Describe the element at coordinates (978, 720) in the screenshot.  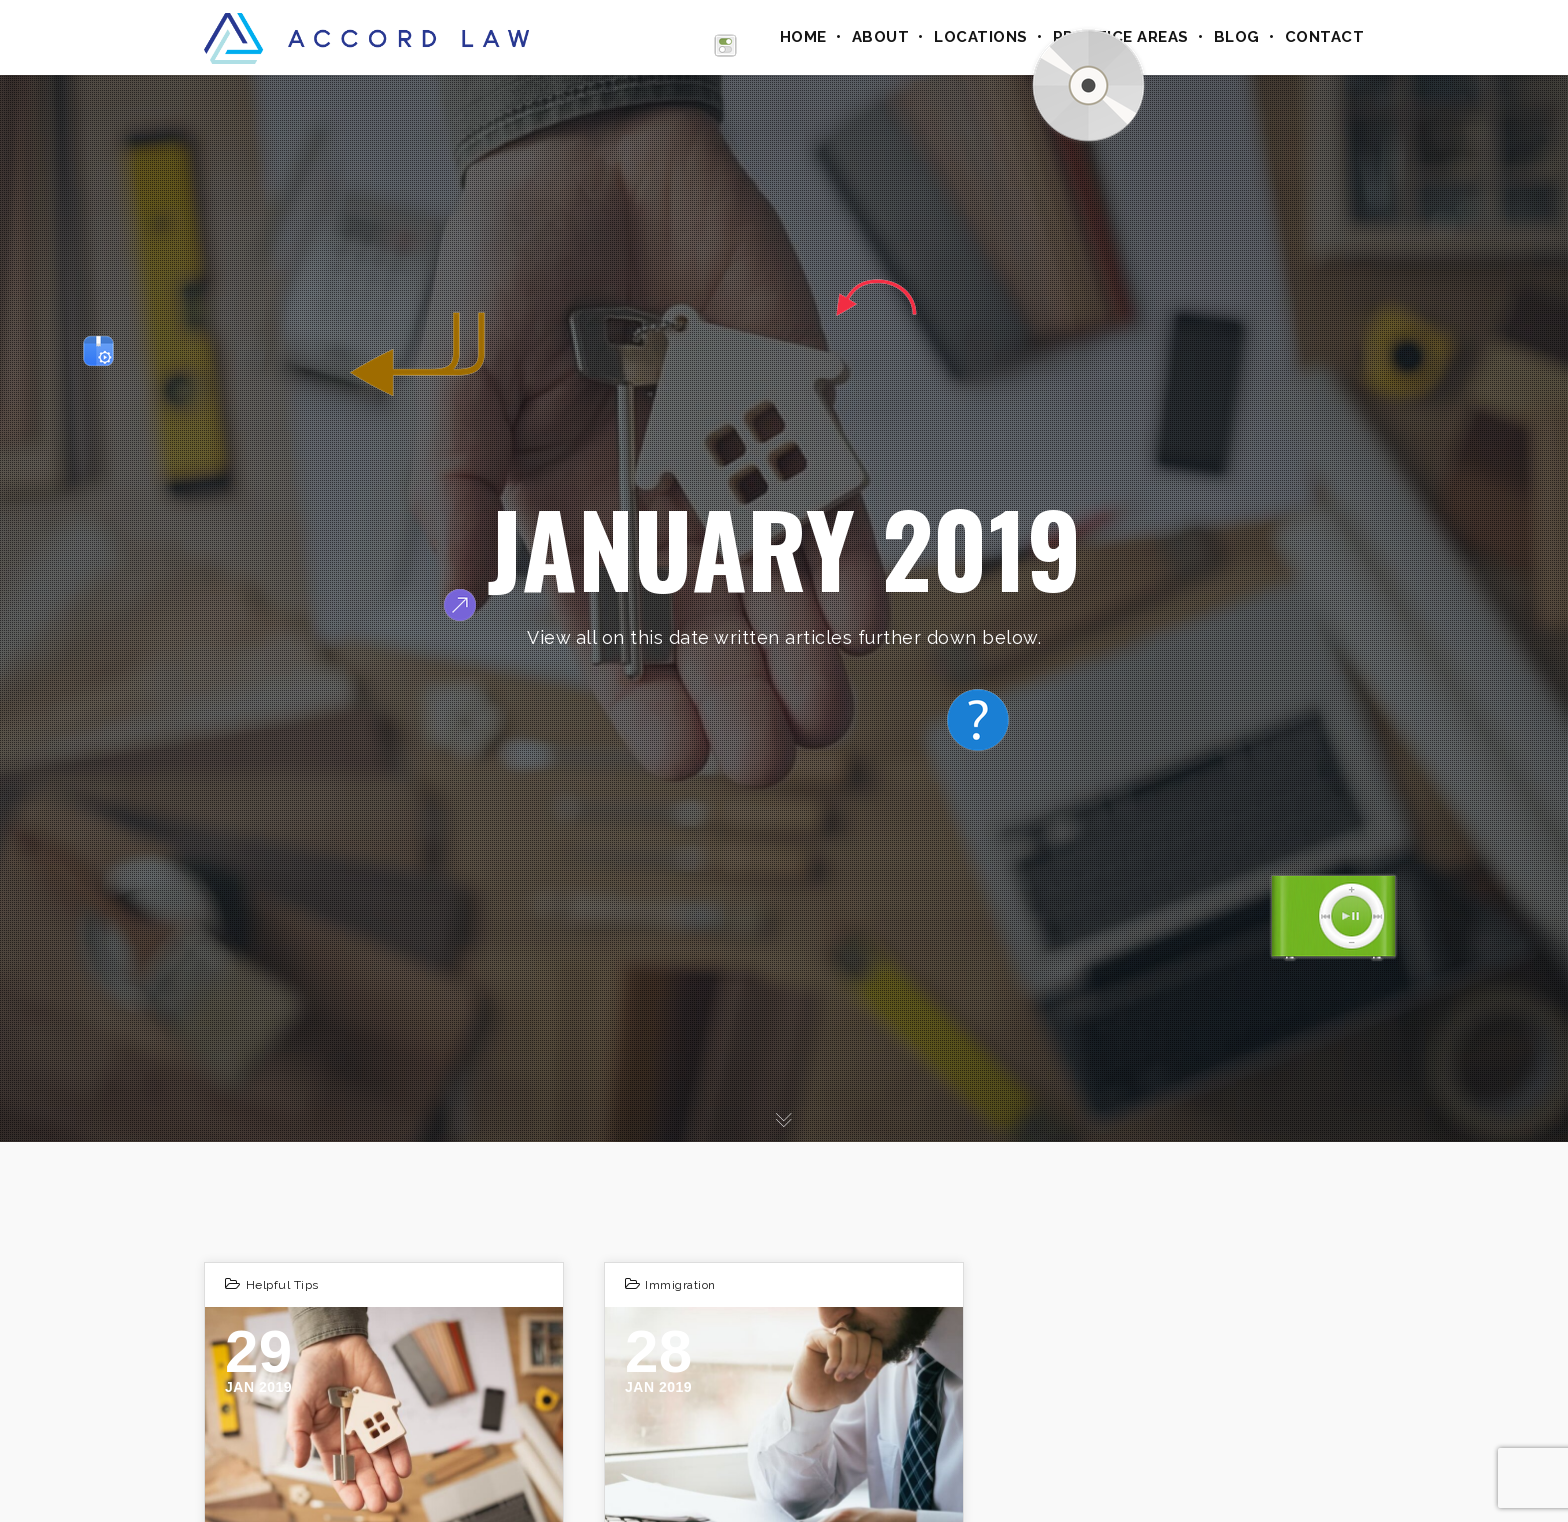
I see `indicates help or additional information is available` at that location.